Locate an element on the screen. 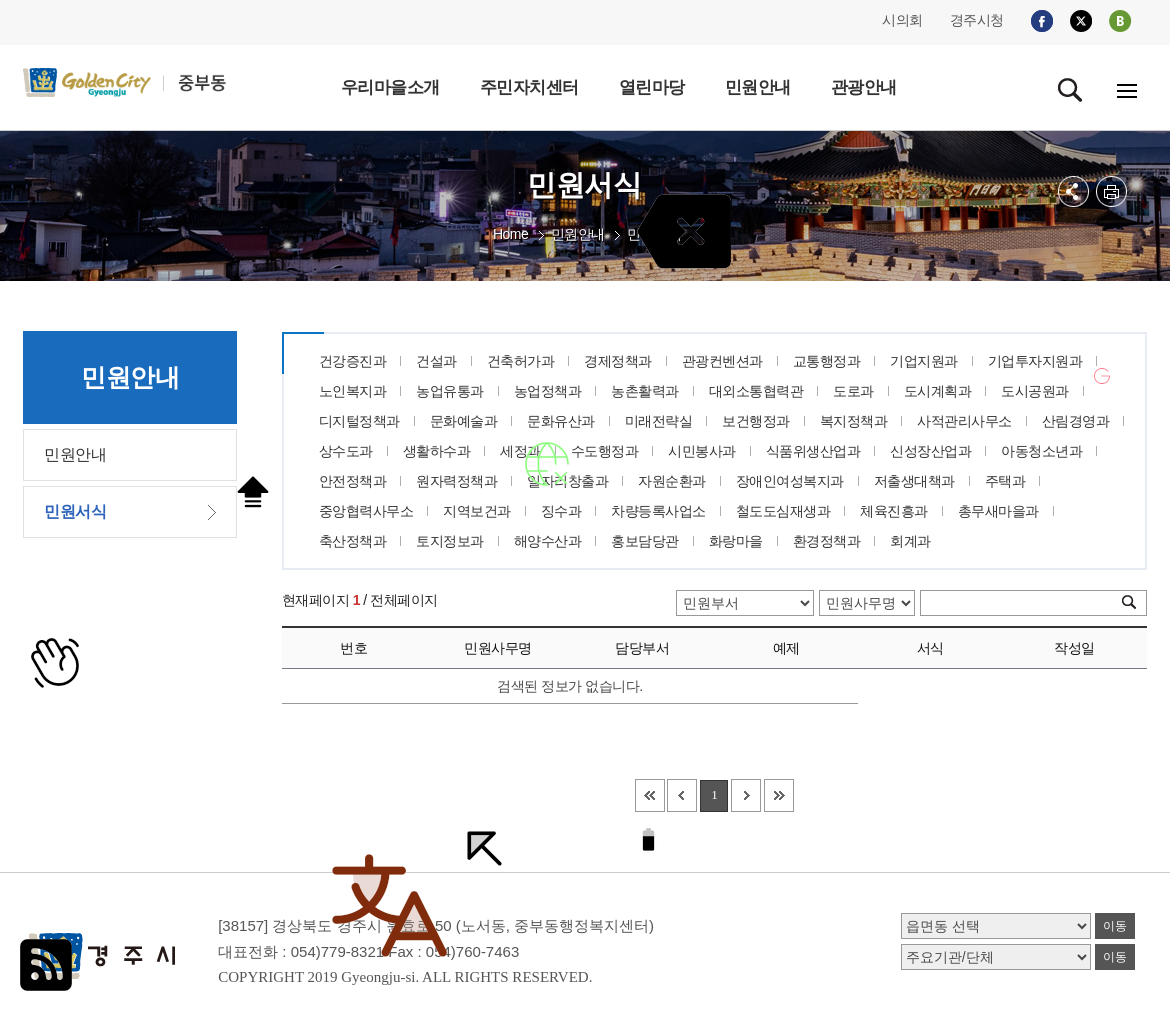  sign in with Google is located at coordinates (1102, 376).